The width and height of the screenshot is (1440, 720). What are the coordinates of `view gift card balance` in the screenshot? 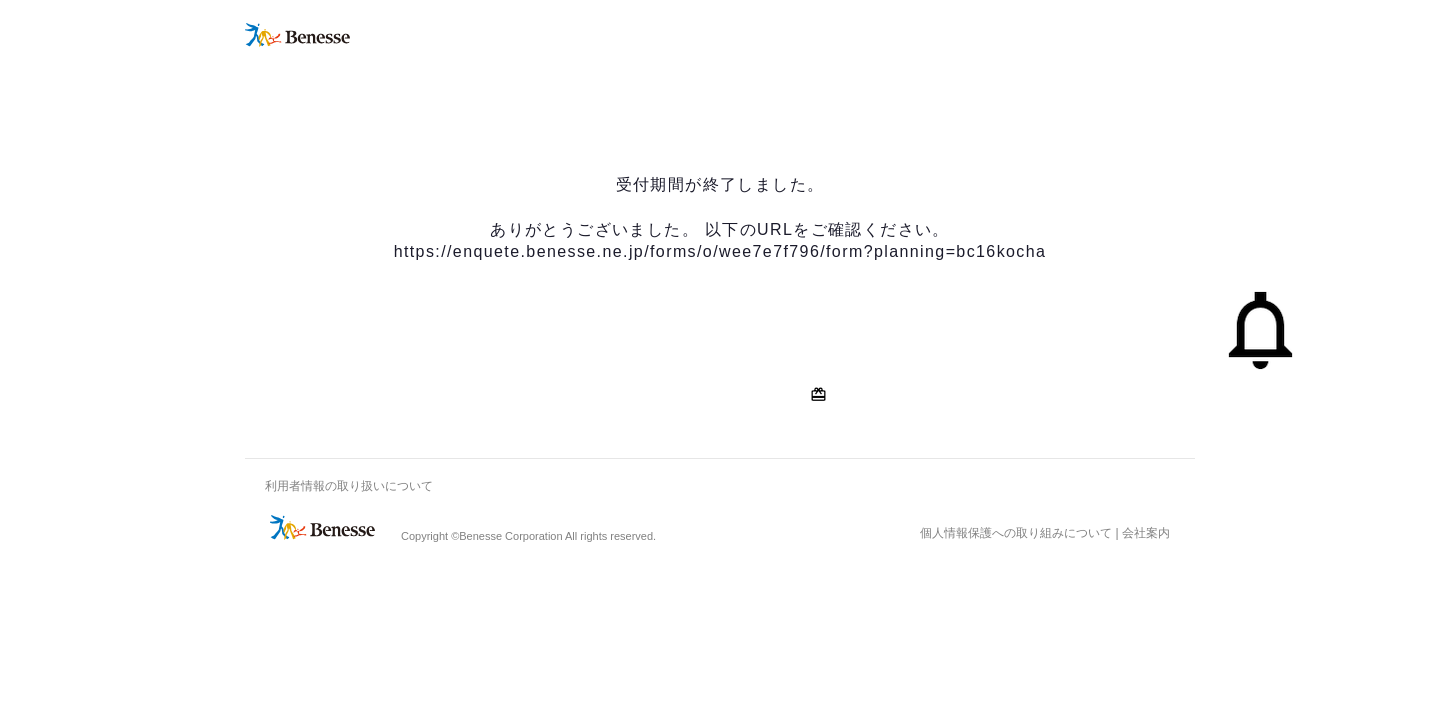 It's located at (818, 394).